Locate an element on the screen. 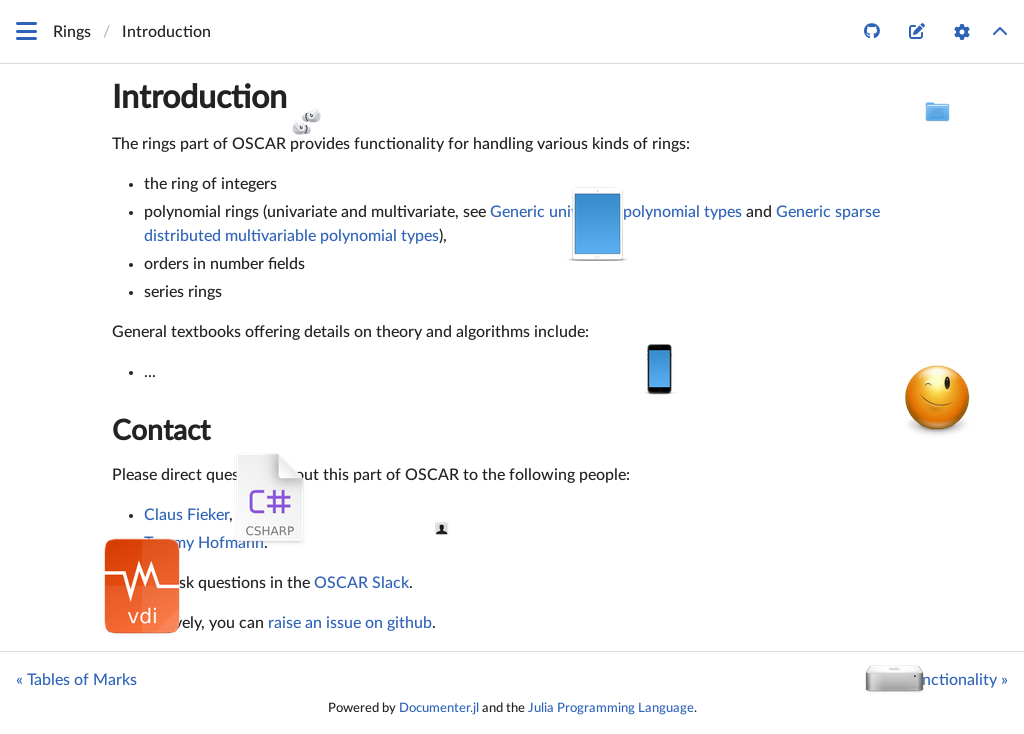 This screenshot has width=1024, height=734. iPhone 7 device icon for system identification is located at coordinates (659, 369).